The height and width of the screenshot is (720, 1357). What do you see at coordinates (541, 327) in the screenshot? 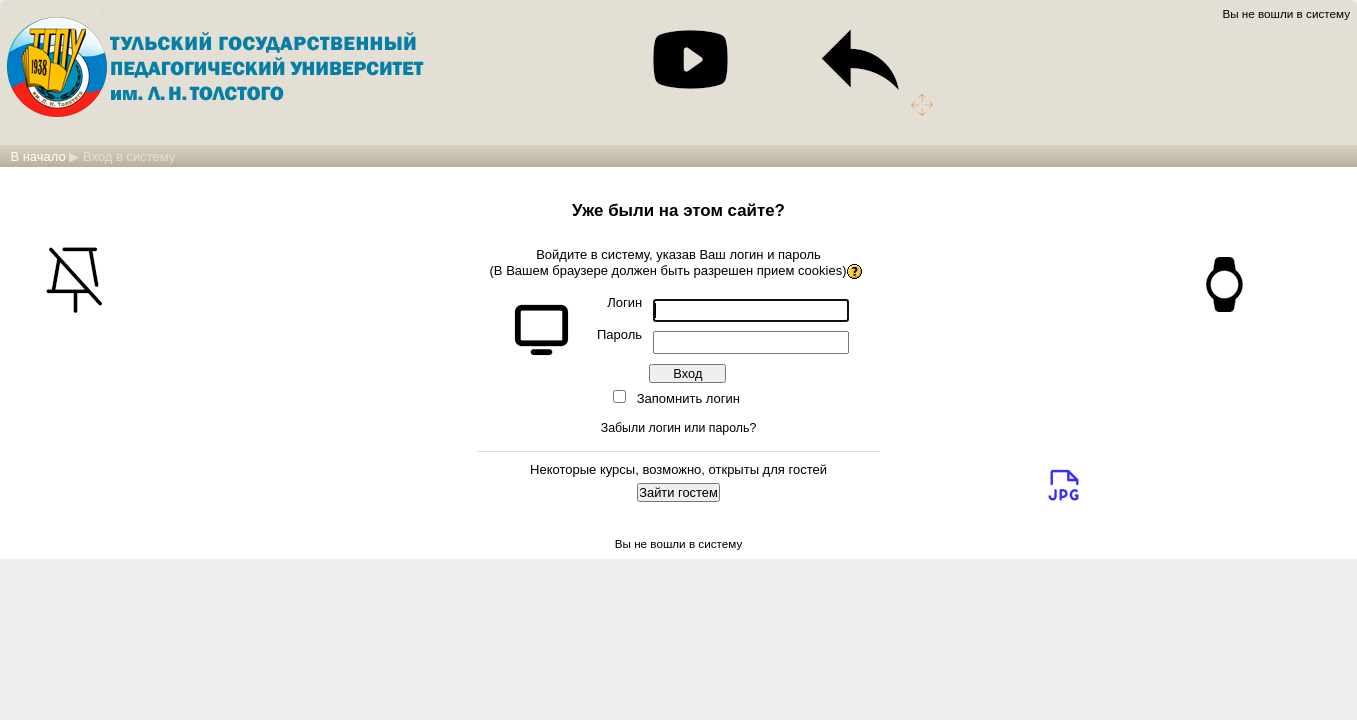
I see `view display settings` at bounding box center [541, 327].